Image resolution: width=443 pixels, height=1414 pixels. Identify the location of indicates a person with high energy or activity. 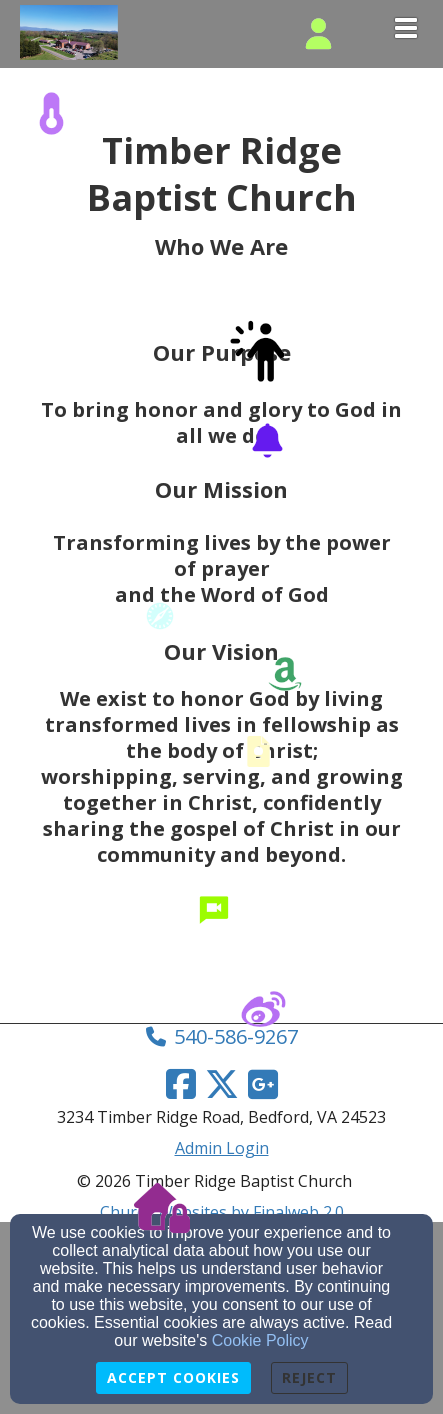
(262, 352).